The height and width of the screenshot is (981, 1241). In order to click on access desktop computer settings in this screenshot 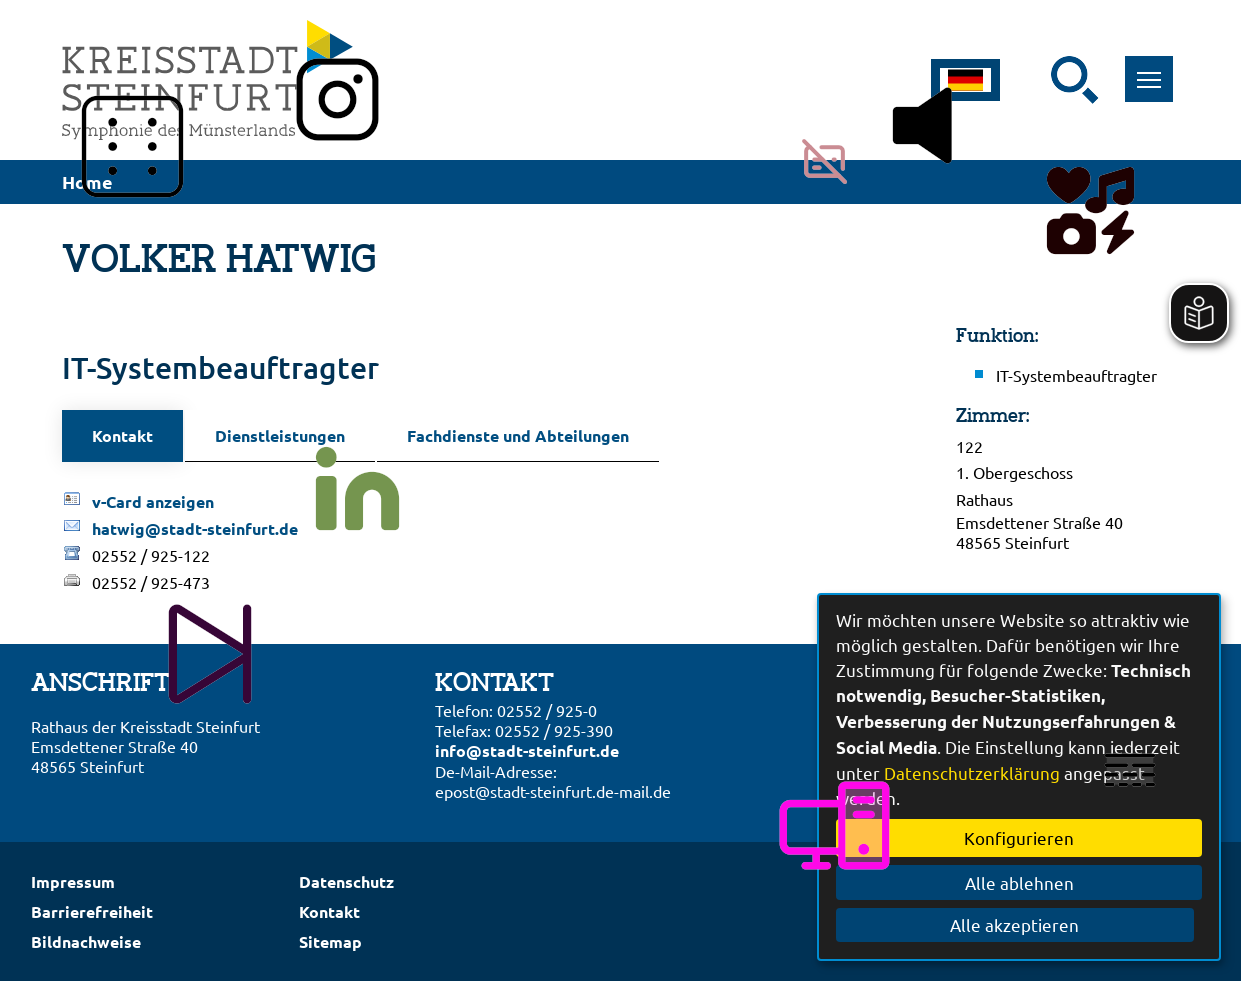, I will do `click(834, 825)`.